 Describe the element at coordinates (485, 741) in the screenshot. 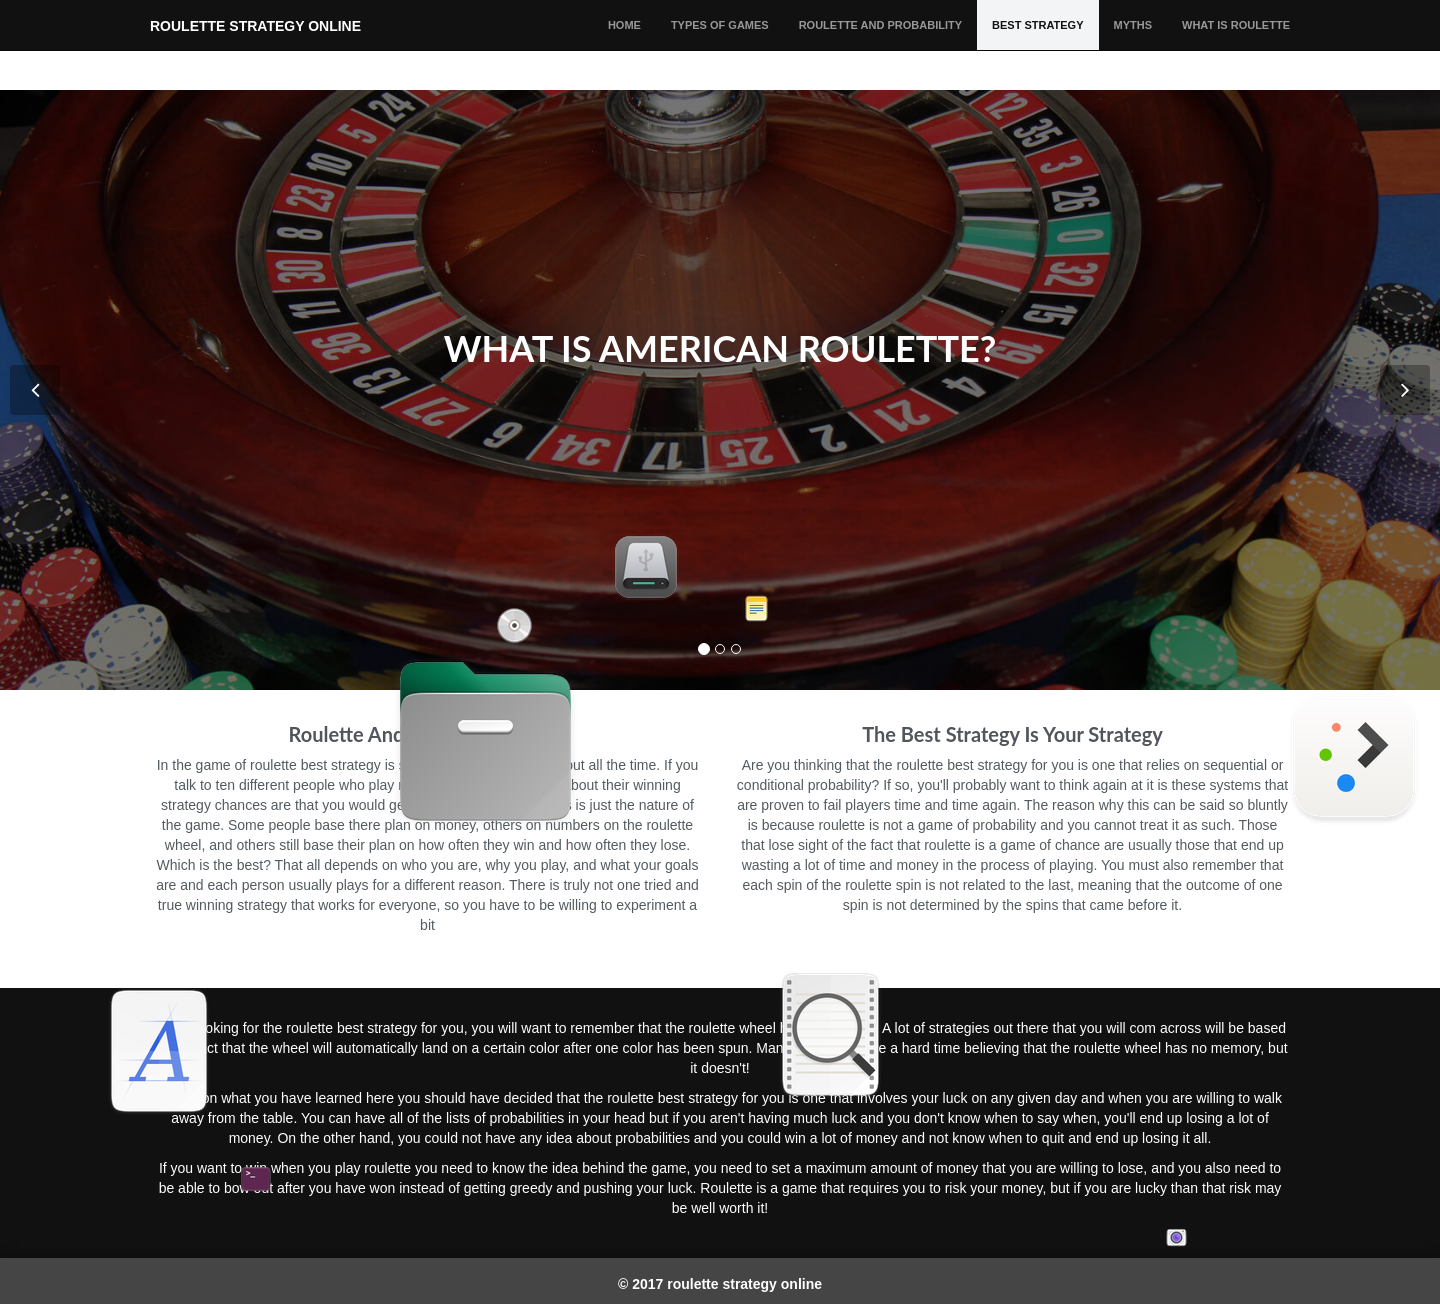

I see `open the file manager application` at that location.